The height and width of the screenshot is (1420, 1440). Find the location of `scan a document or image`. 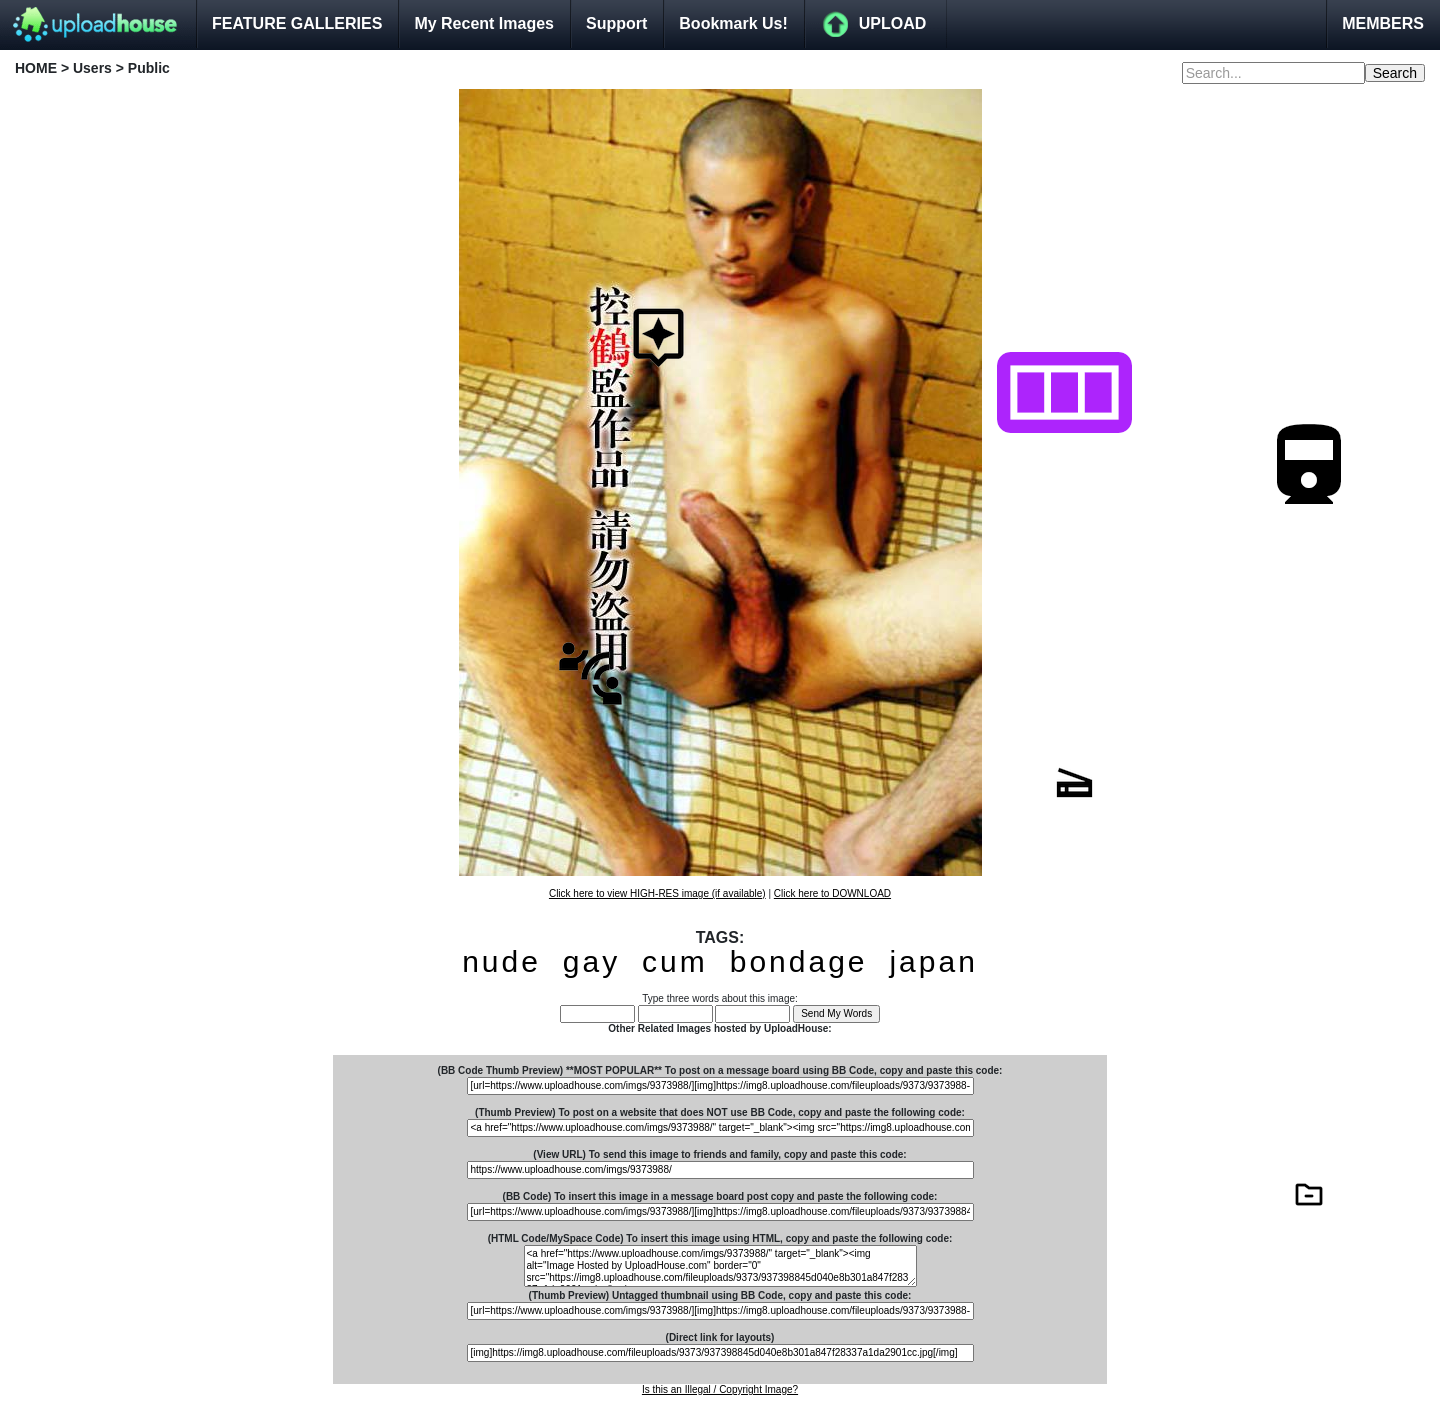

scan a document or image is located at coordinates (1074, 781).